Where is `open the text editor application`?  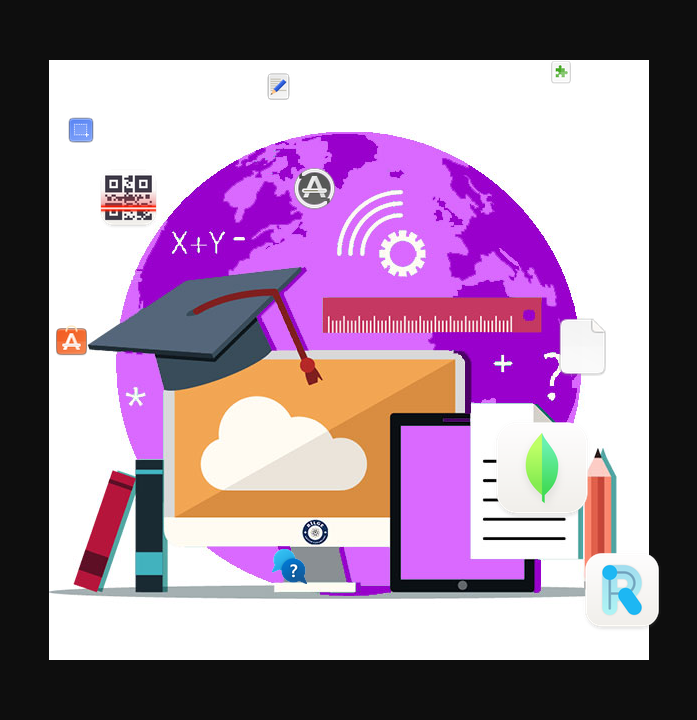
open the text editor application is located at coordinates (278, 86).